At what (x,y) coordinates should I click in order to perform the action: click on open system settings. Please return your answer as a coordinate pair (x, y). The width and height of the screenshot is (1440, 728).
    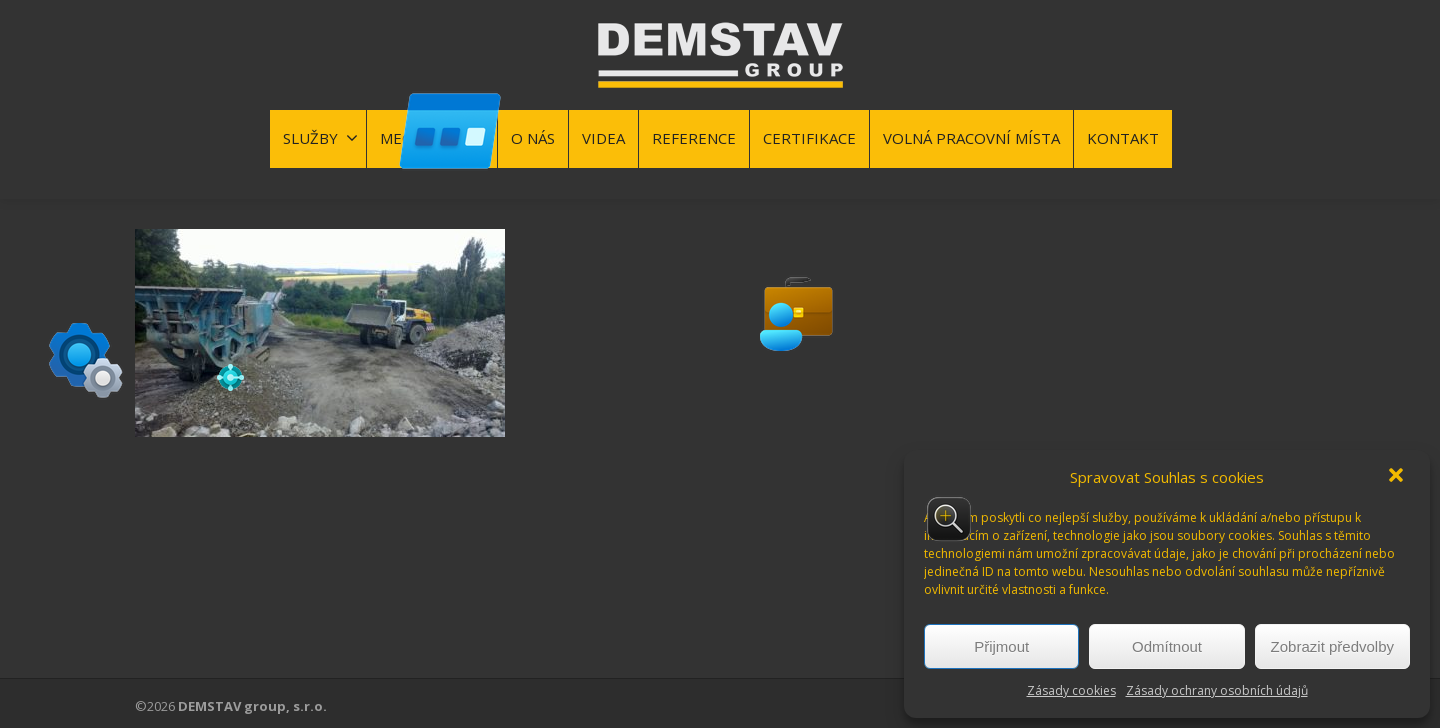
    Looking at the image, I should click on (86, 361).